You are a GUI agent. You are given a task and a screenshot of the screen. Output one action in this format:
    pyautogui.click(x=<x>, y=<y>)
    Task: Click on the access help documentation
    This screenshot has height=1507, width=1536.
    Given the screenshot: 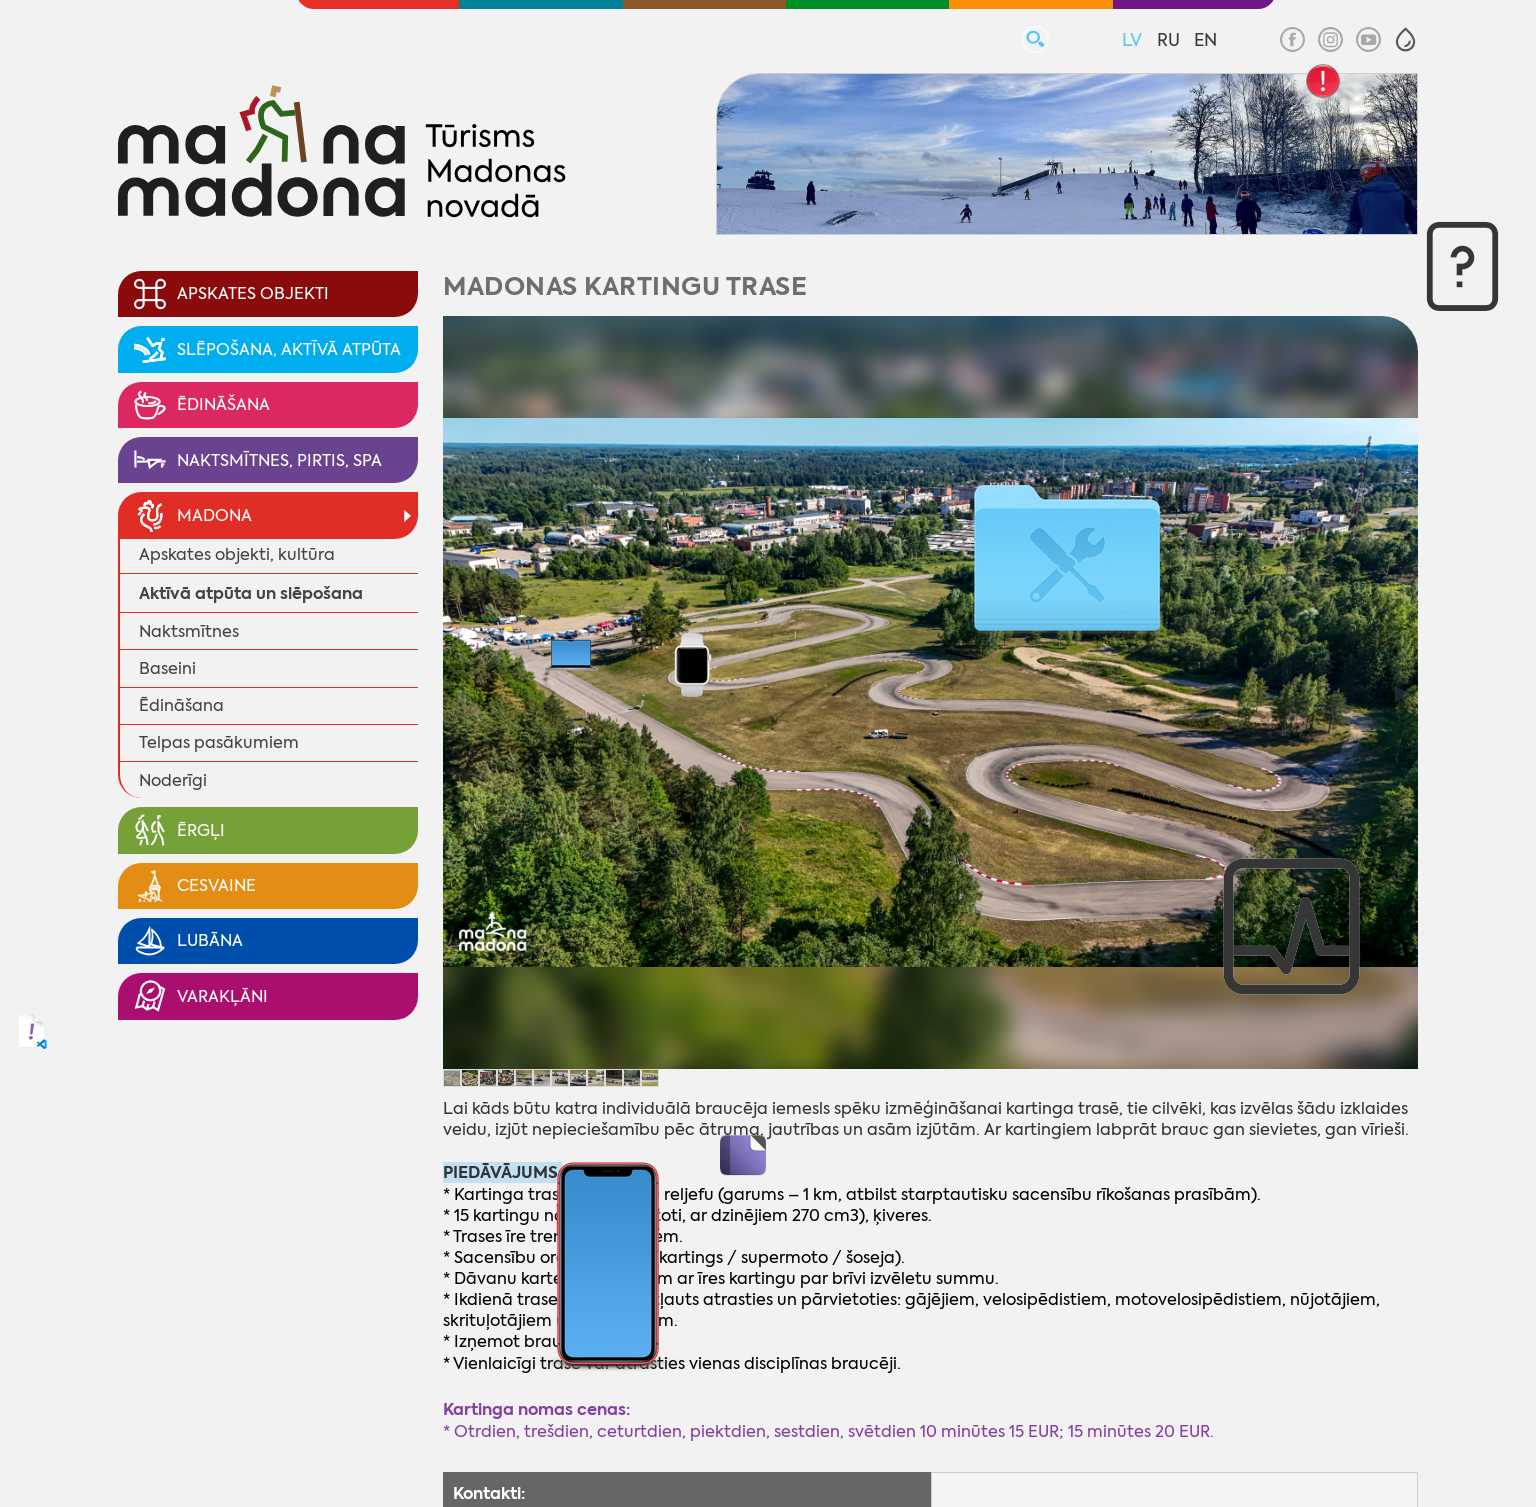 What is the action you would take?
    pyautogui.click(x=1462, y=263)
    